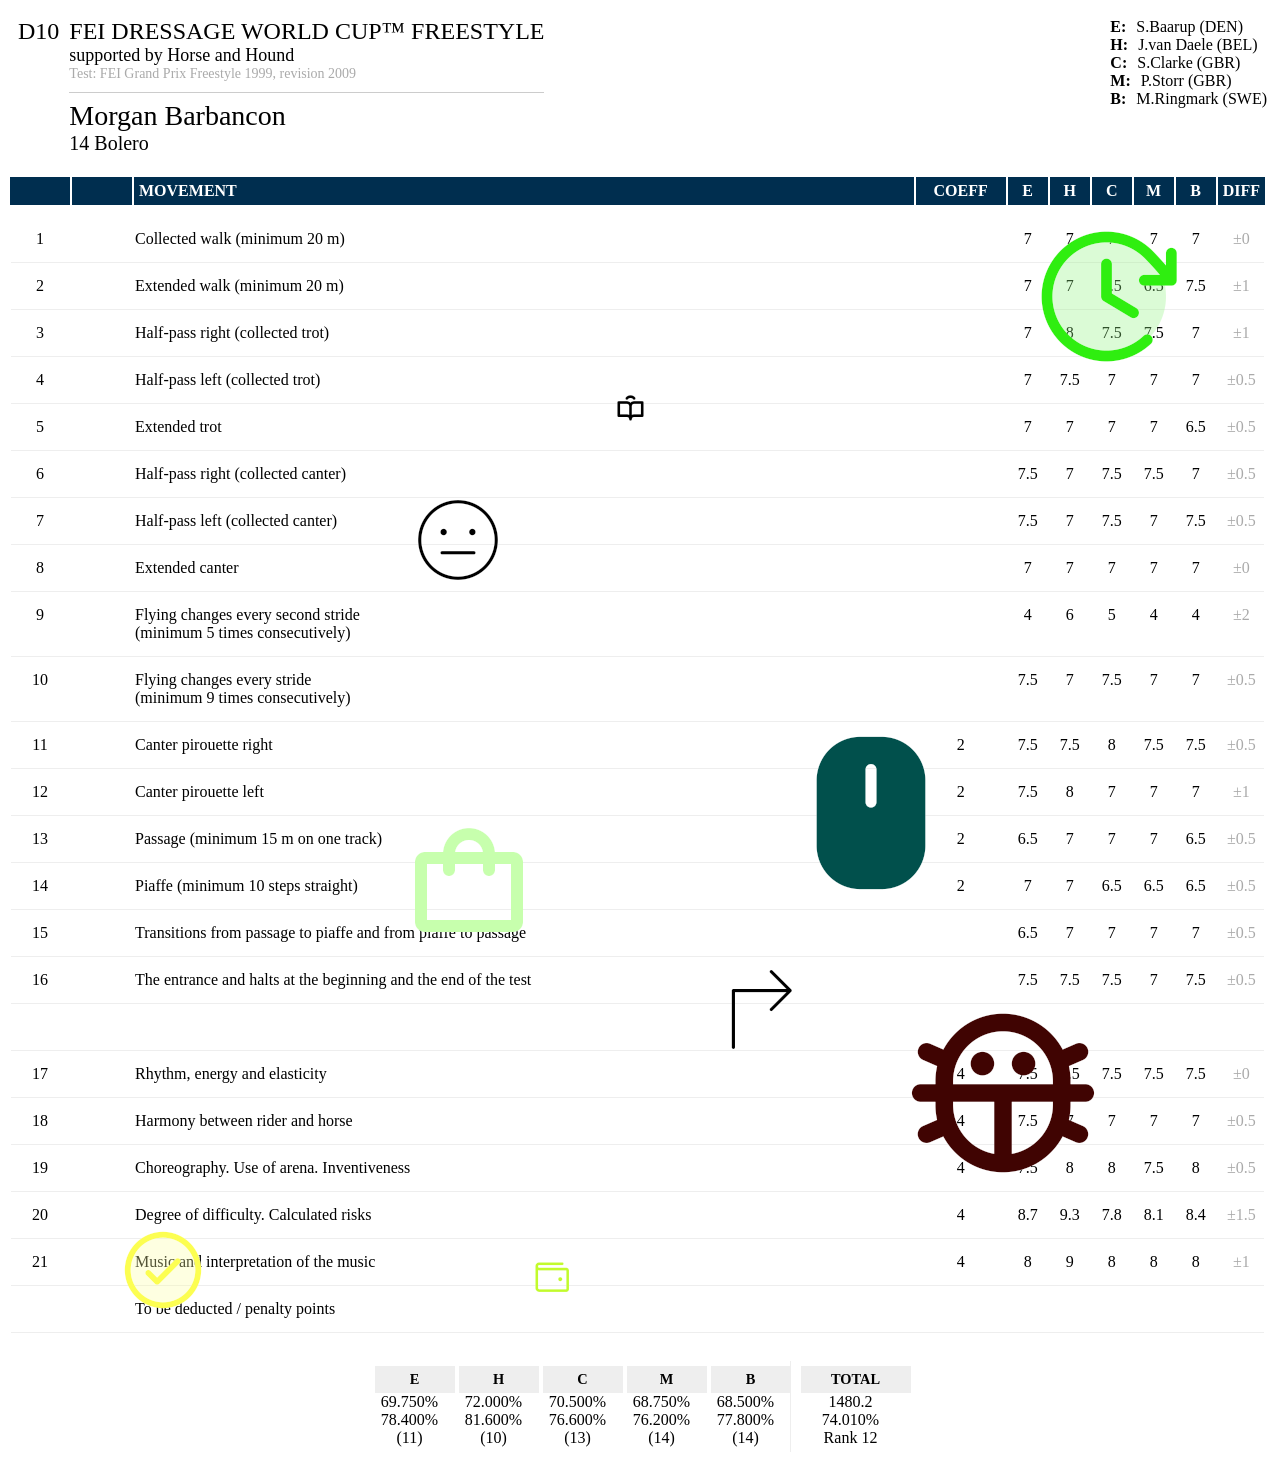 This screenshot has width=1275, height=1478. What do you see at coordinates (163, 1270) in the screenshot?
I see `indicates successful completion of an action` at bounding box center [163, 1270].